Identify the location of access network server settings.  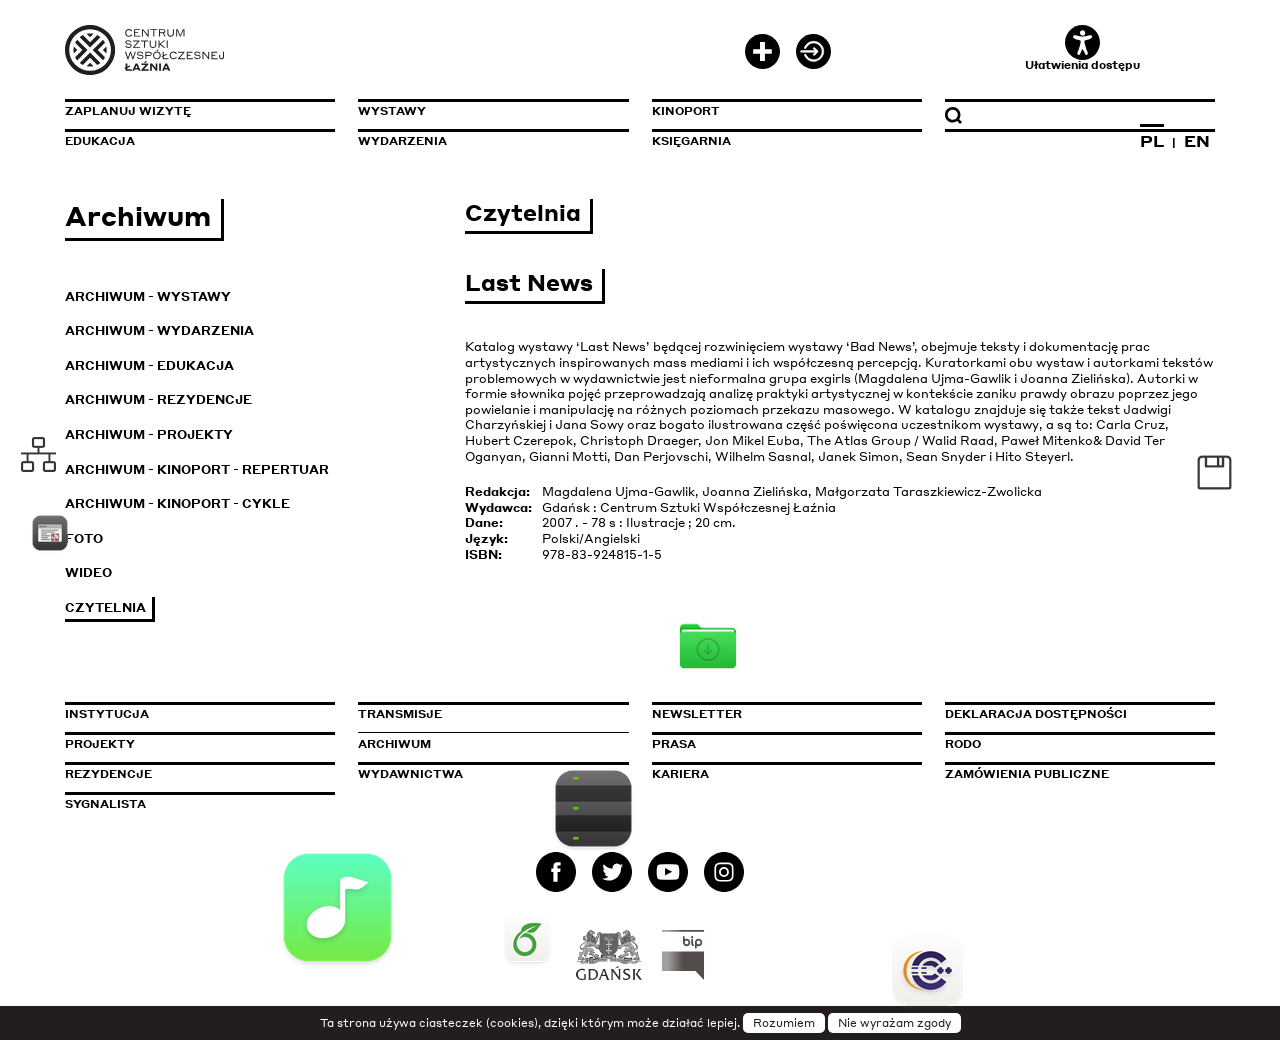
(593, 808).